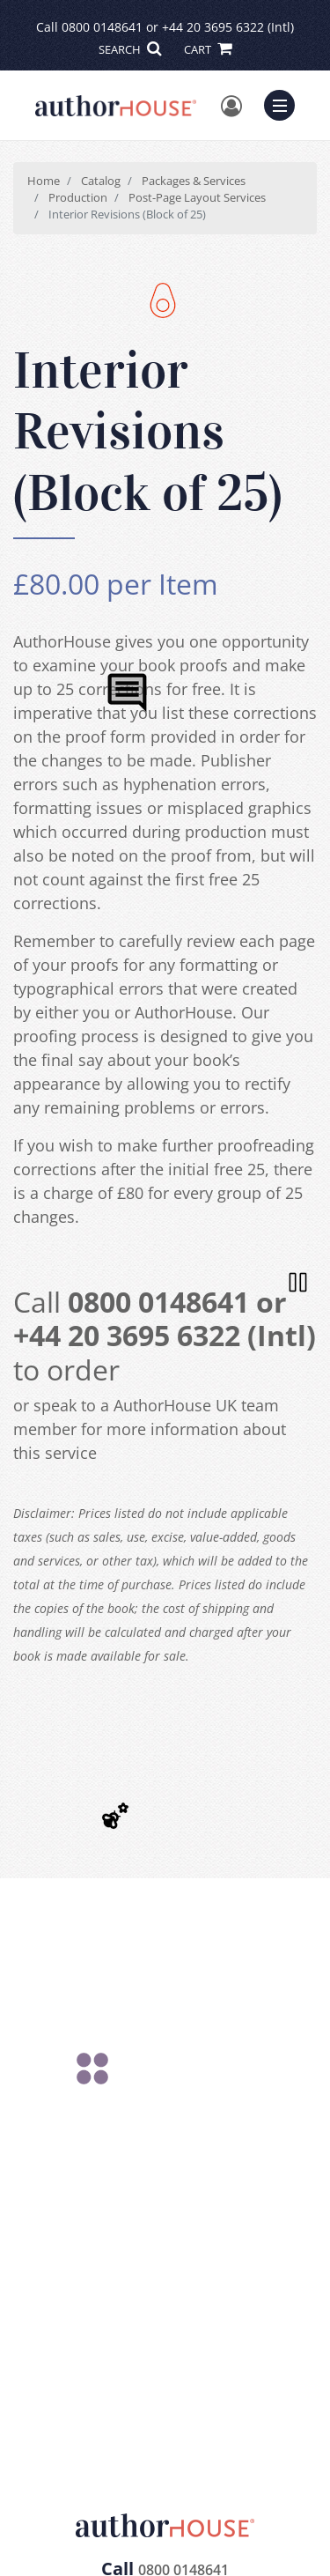 The image size is (330, 2576). What do you see at coordinates (163, 300) in the screenshot?
I see `indicates healthy or vegetarian food options` at bounding box center [163, 300].